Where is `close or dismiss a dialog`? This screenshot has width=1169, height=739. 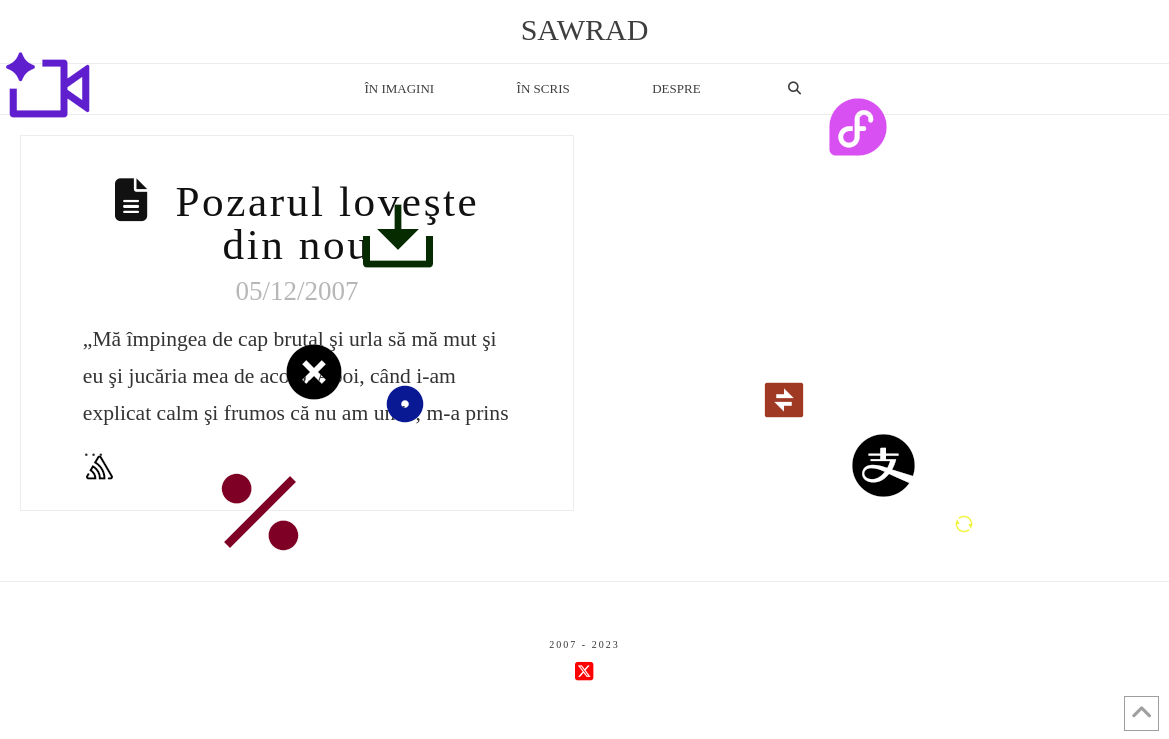
close or dismiss a dialog is located at coordinates (314, 372).